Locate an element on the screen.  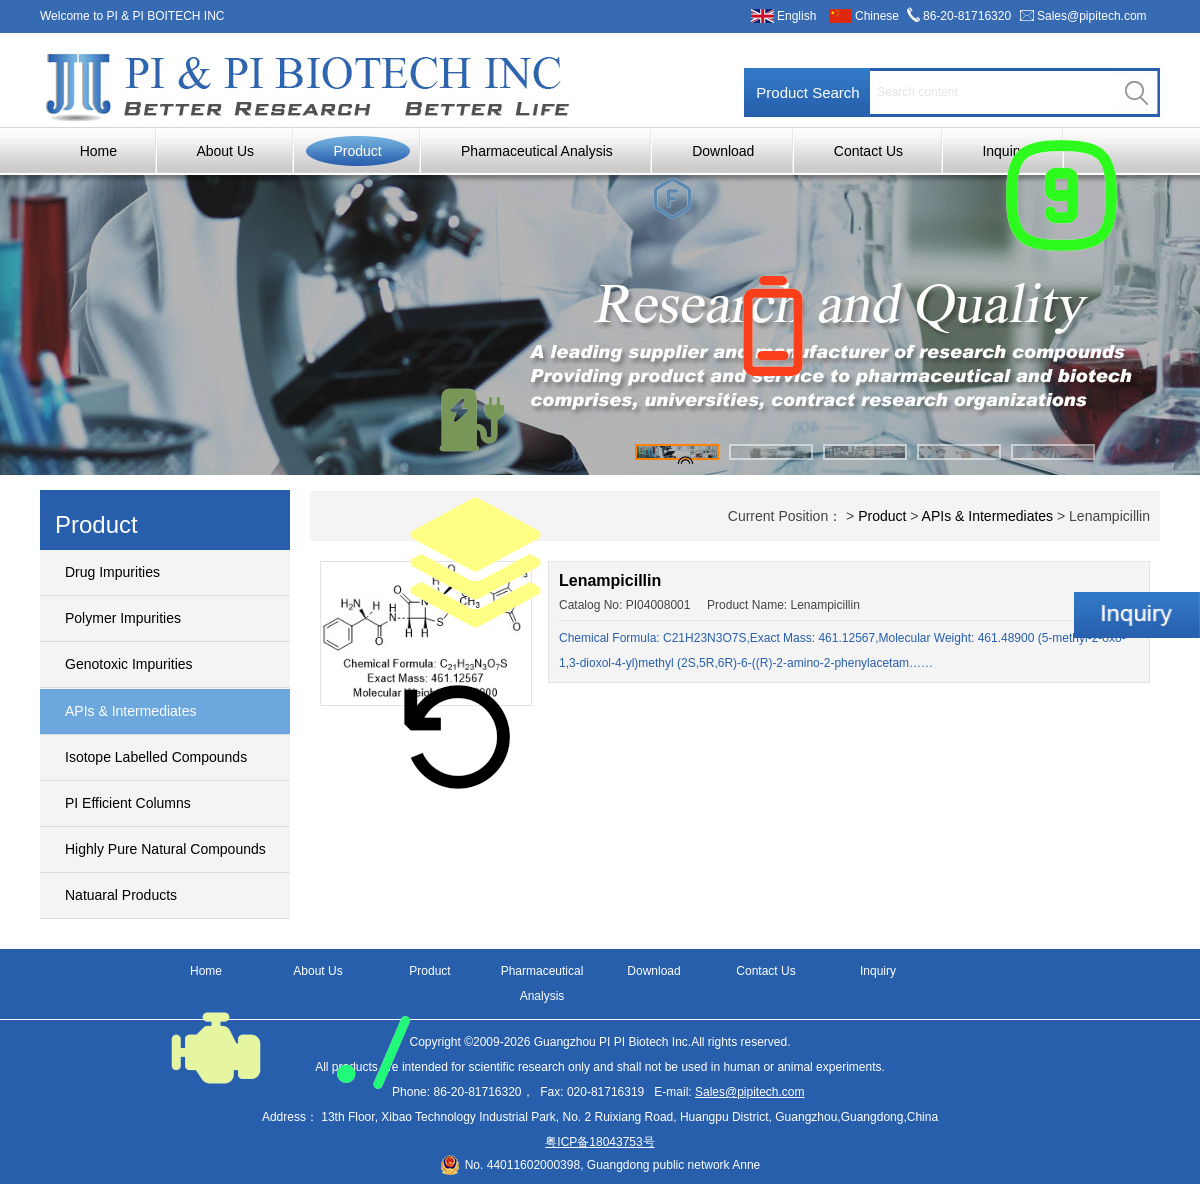
indicates a relative file path reference is located at coordinates (373, 1052).